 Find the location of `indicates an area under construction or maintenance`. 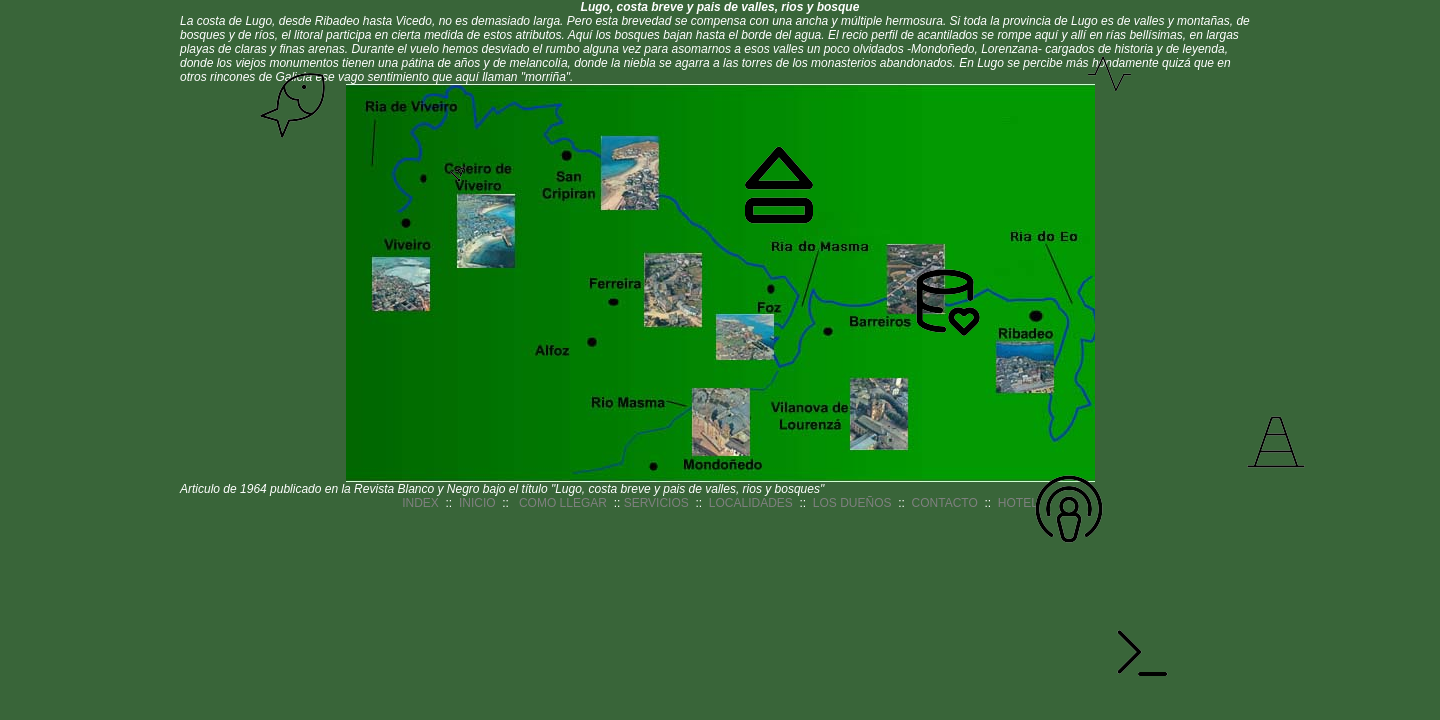

indicates an area under construction or maintenance is located at coordinates (1276, 443).